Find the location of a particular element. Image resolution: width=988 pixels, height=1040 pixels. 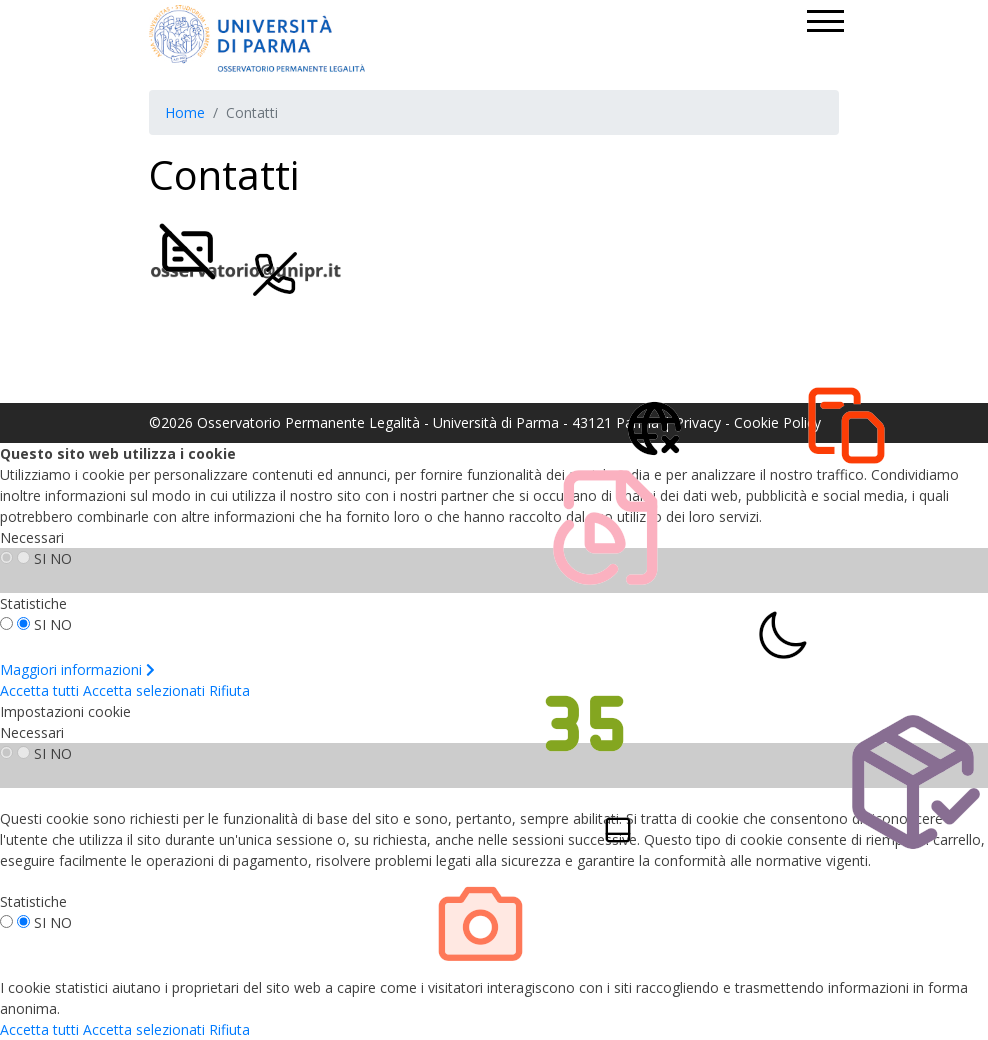

switch to dark mode is located at coordinates (782, 636).